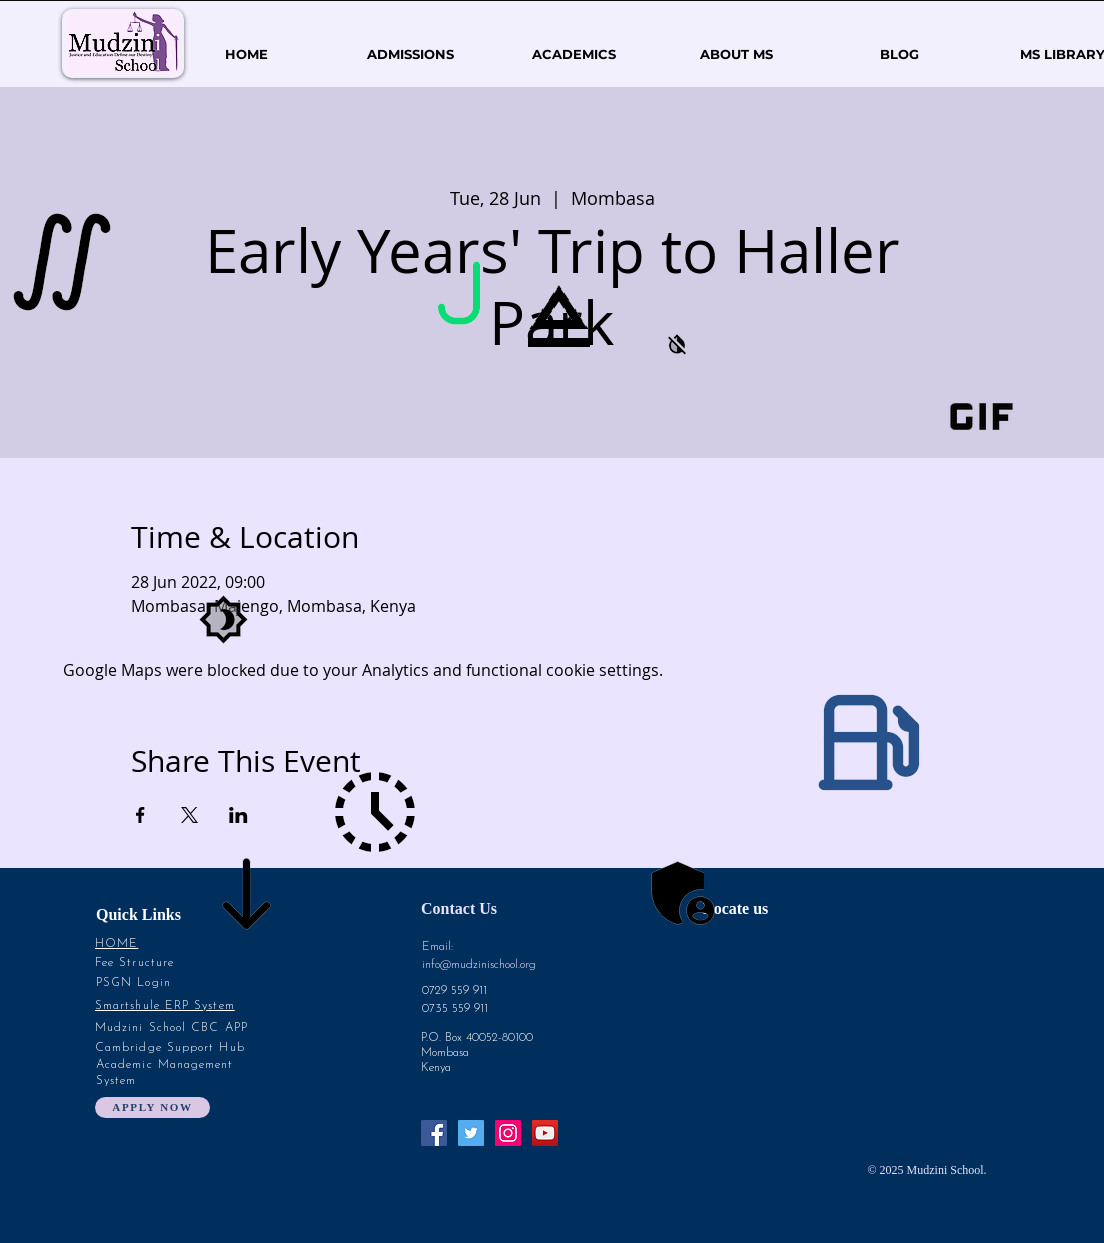  Describe the element at coordinates (375, 812) in the screenshot. I see `indicates history tracking is disabled` at that location.